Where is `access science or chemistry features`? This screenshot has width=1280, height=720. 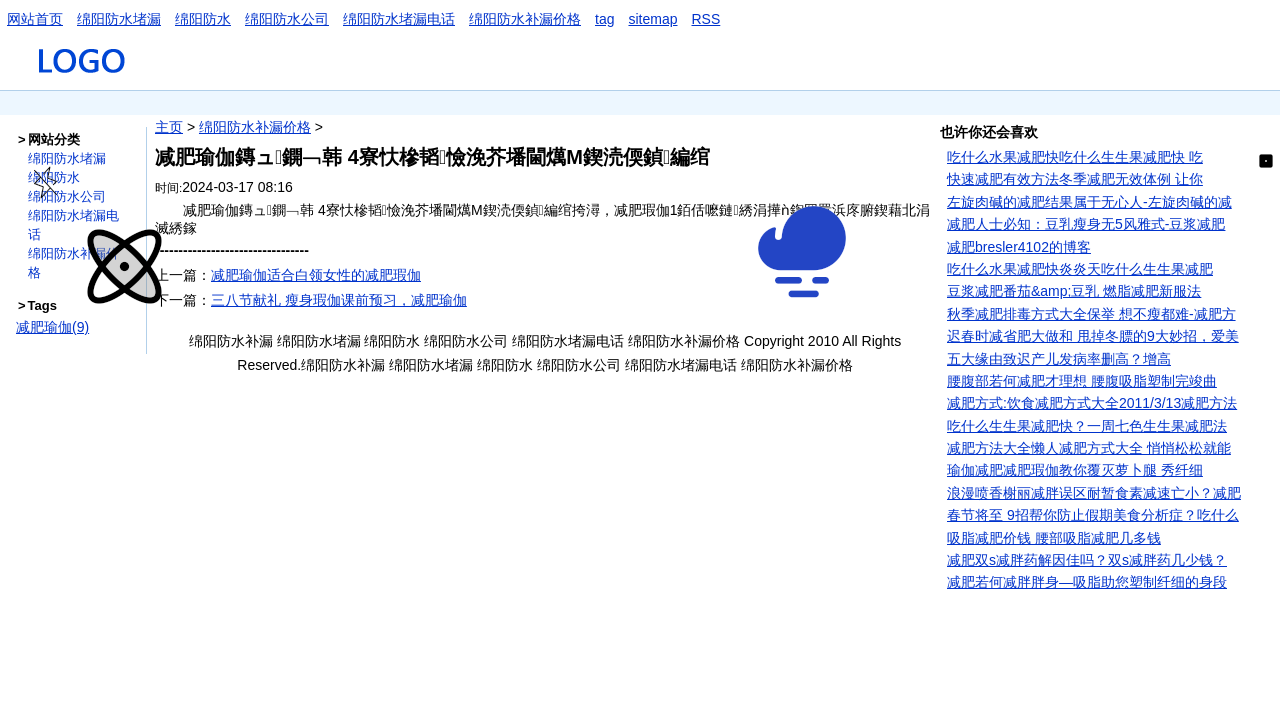 access science or chemistry features is located at coordinates (124, 266).